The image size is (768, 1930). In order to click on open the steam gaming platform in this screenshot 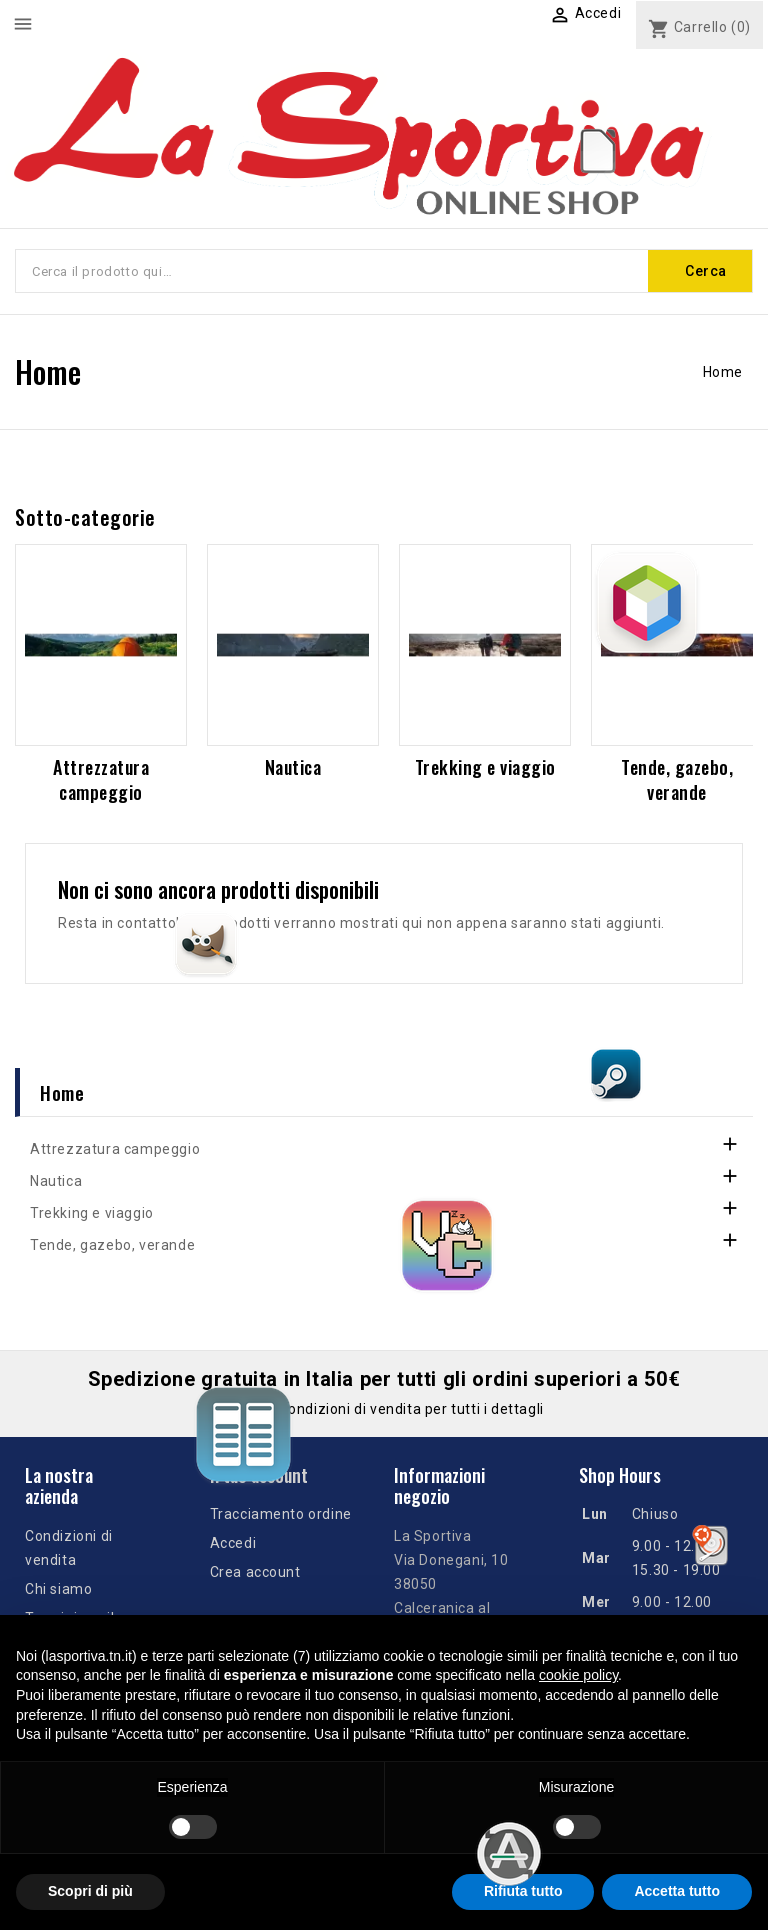, I will do `click(616, 1074)`.